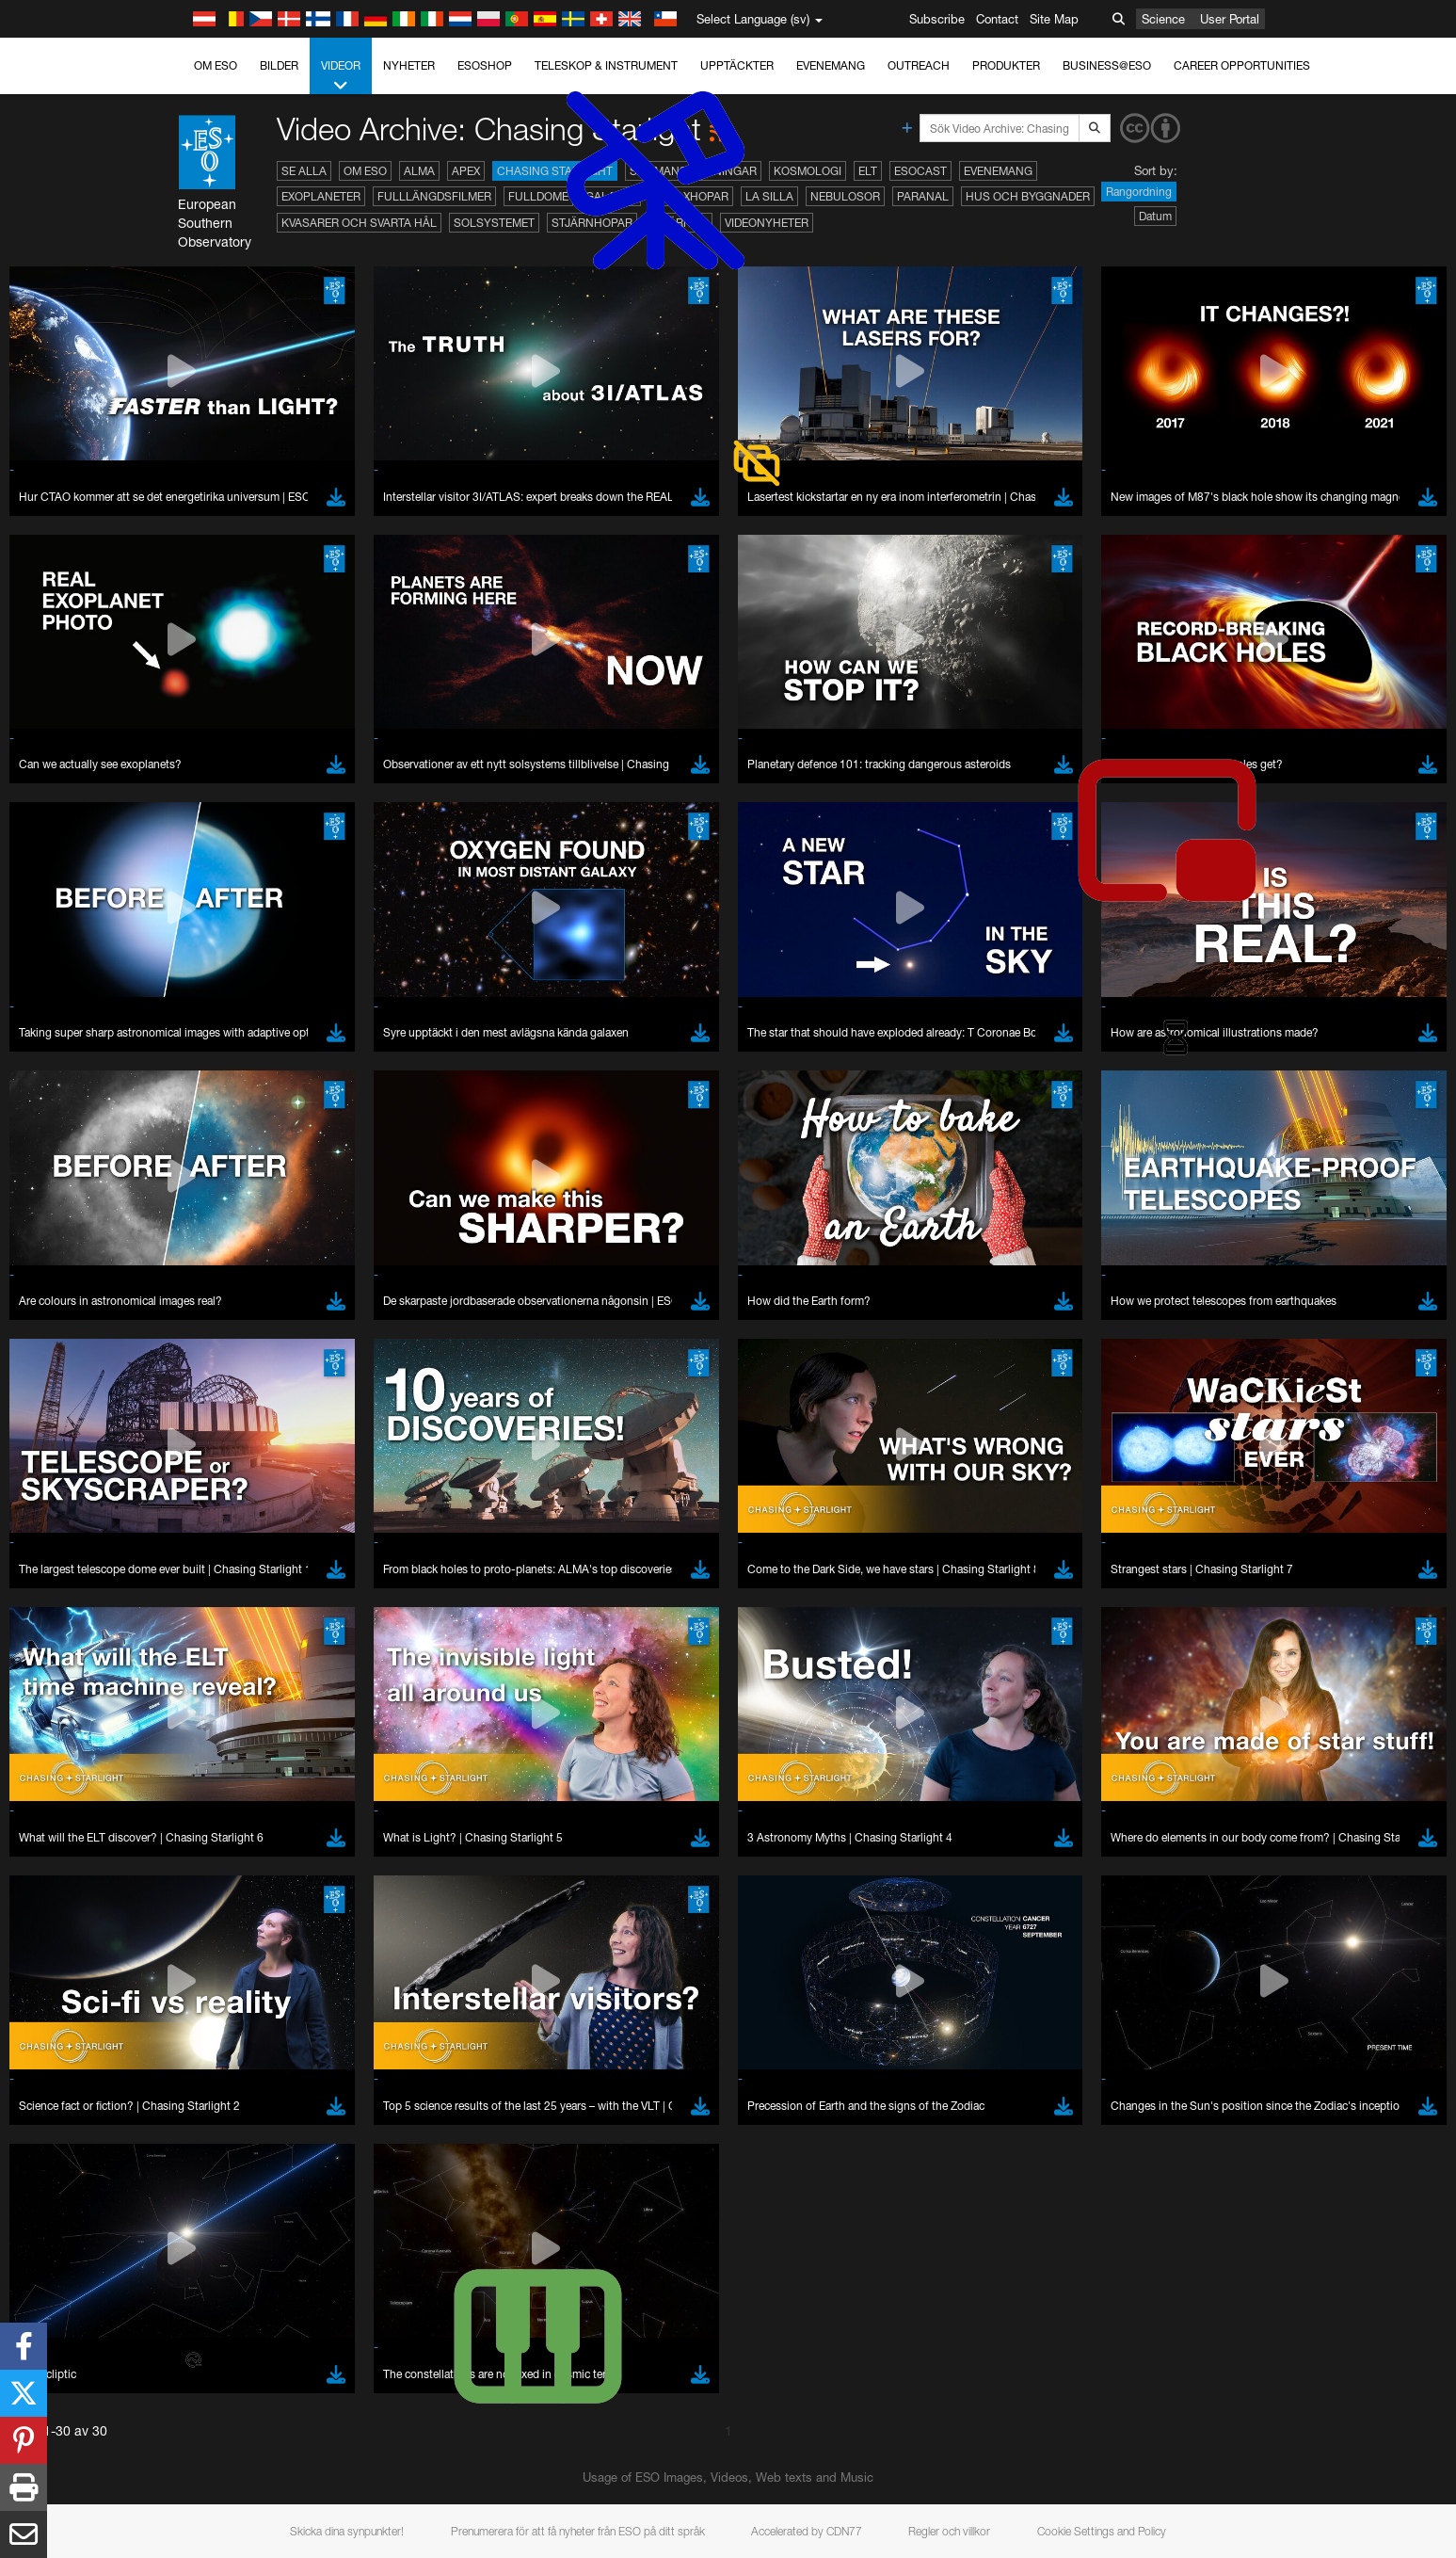  Describe the element at coordinates (1176, 1038) in the screenshot. I see `indicates time is running low` at that location.